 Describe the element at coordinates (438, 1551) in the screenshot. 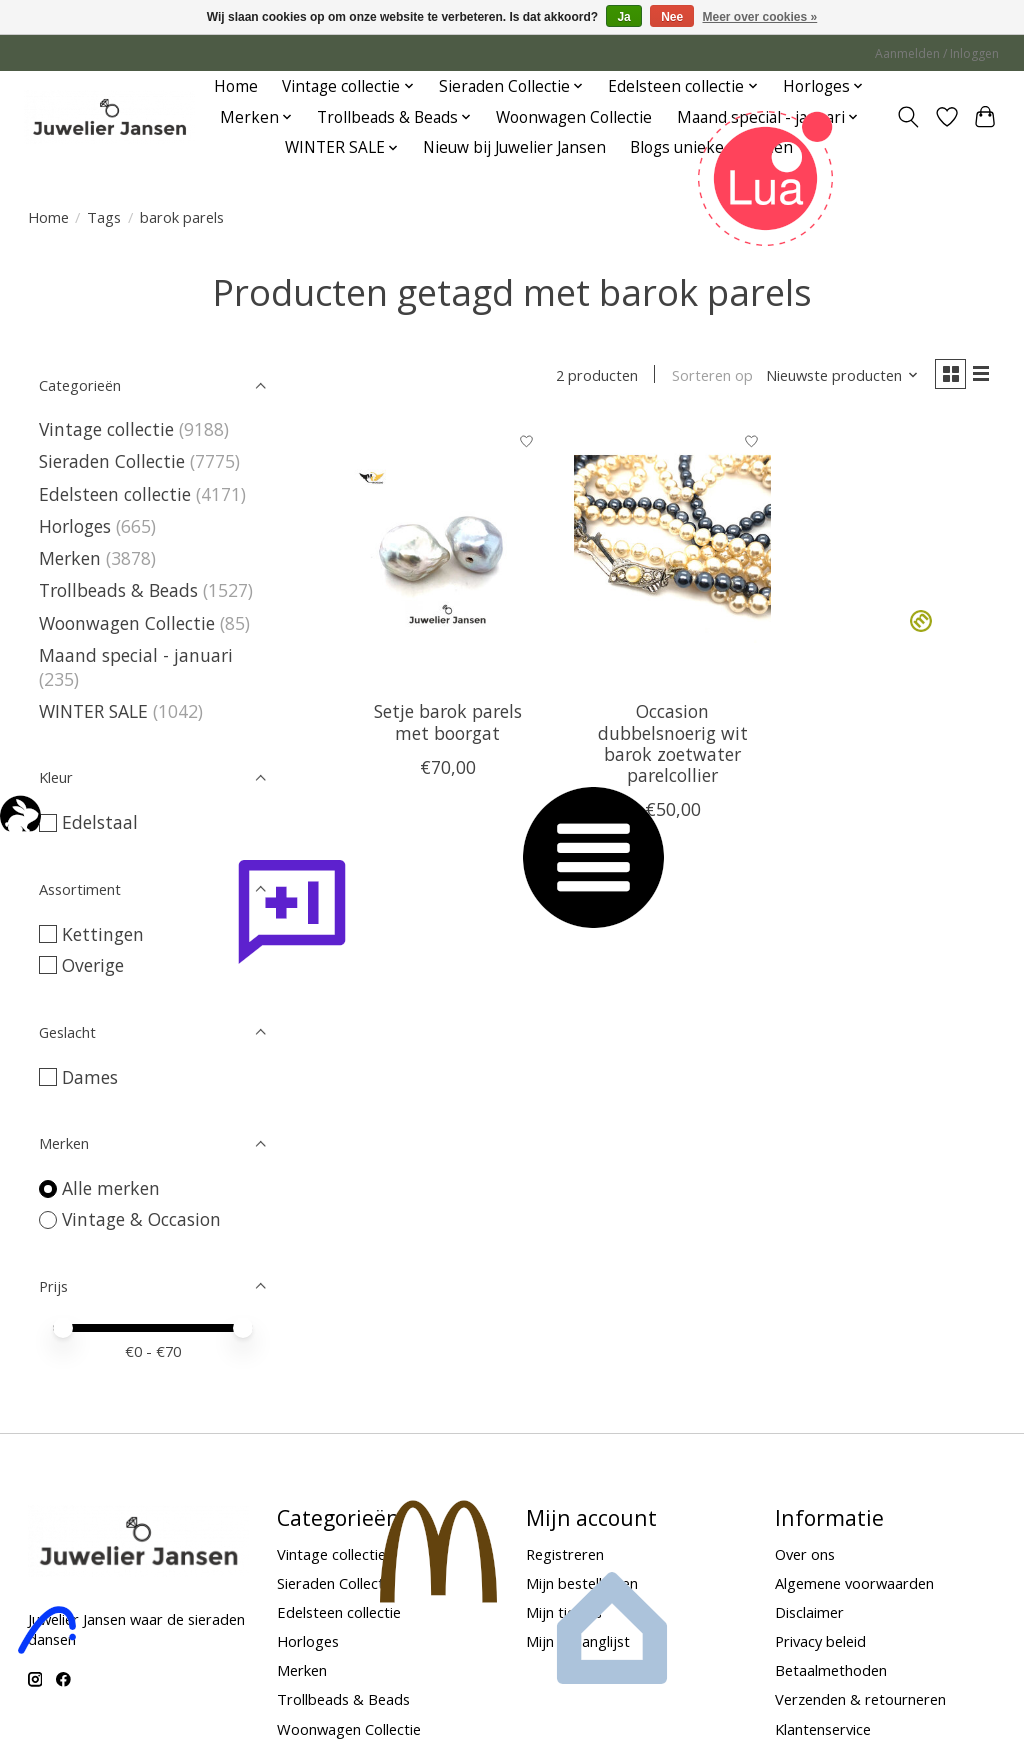

I see `open the McDonald's app` at that location.